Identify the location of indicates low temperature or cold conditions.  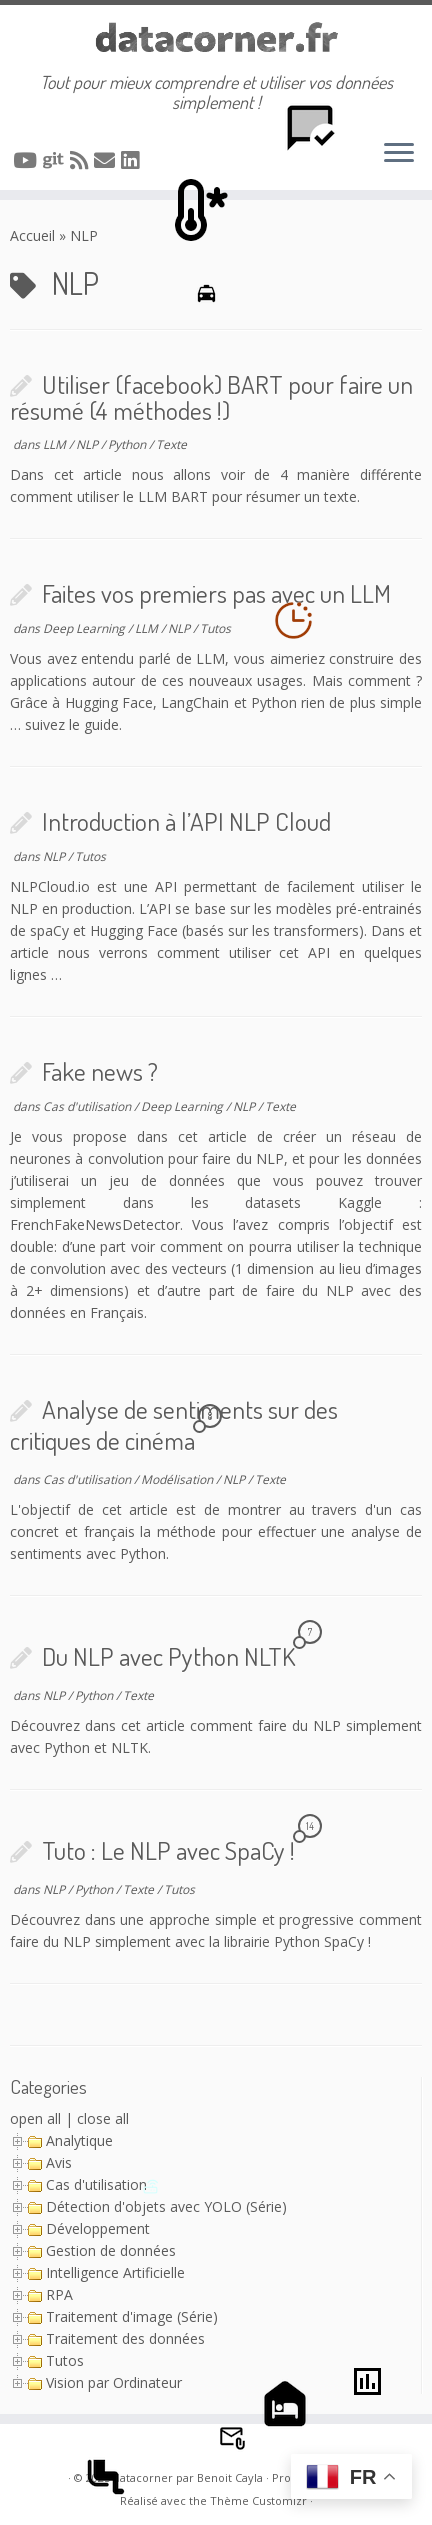
(196, 210).